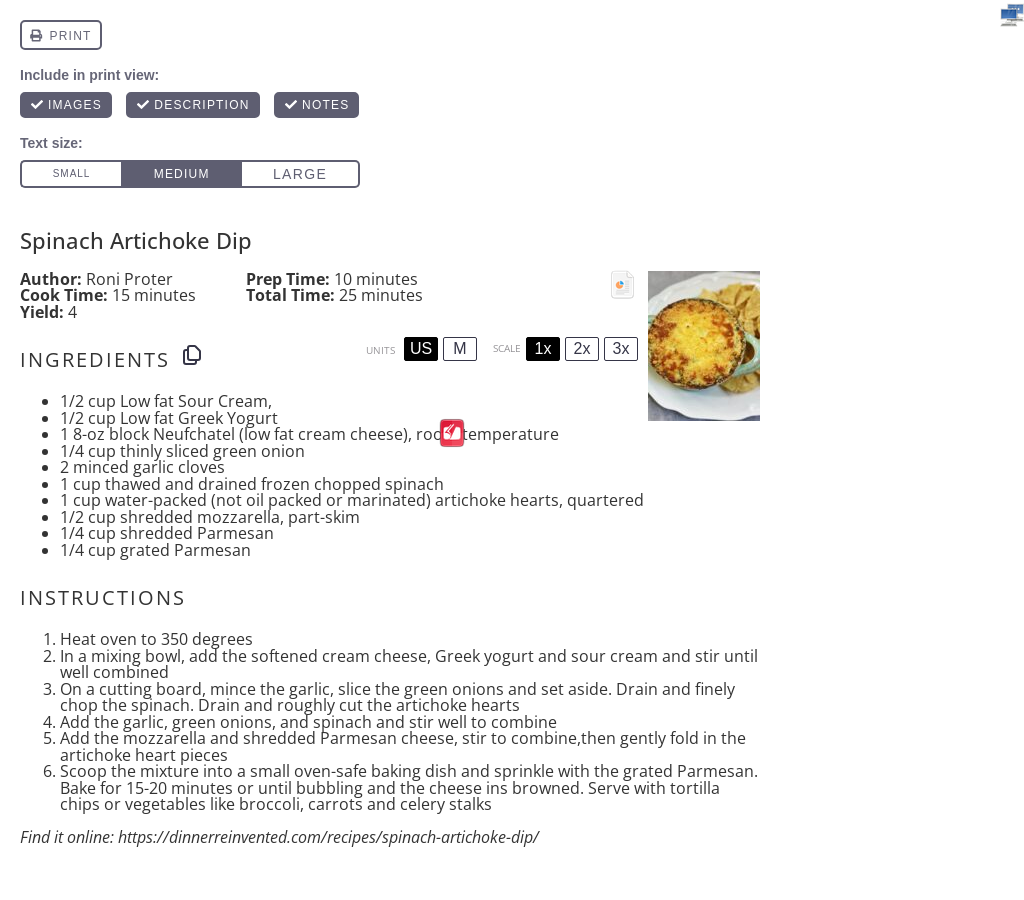 This screenshot has height=900, width=1024. I want to click on indicates incoming network data transfer, so click(1012, 15).